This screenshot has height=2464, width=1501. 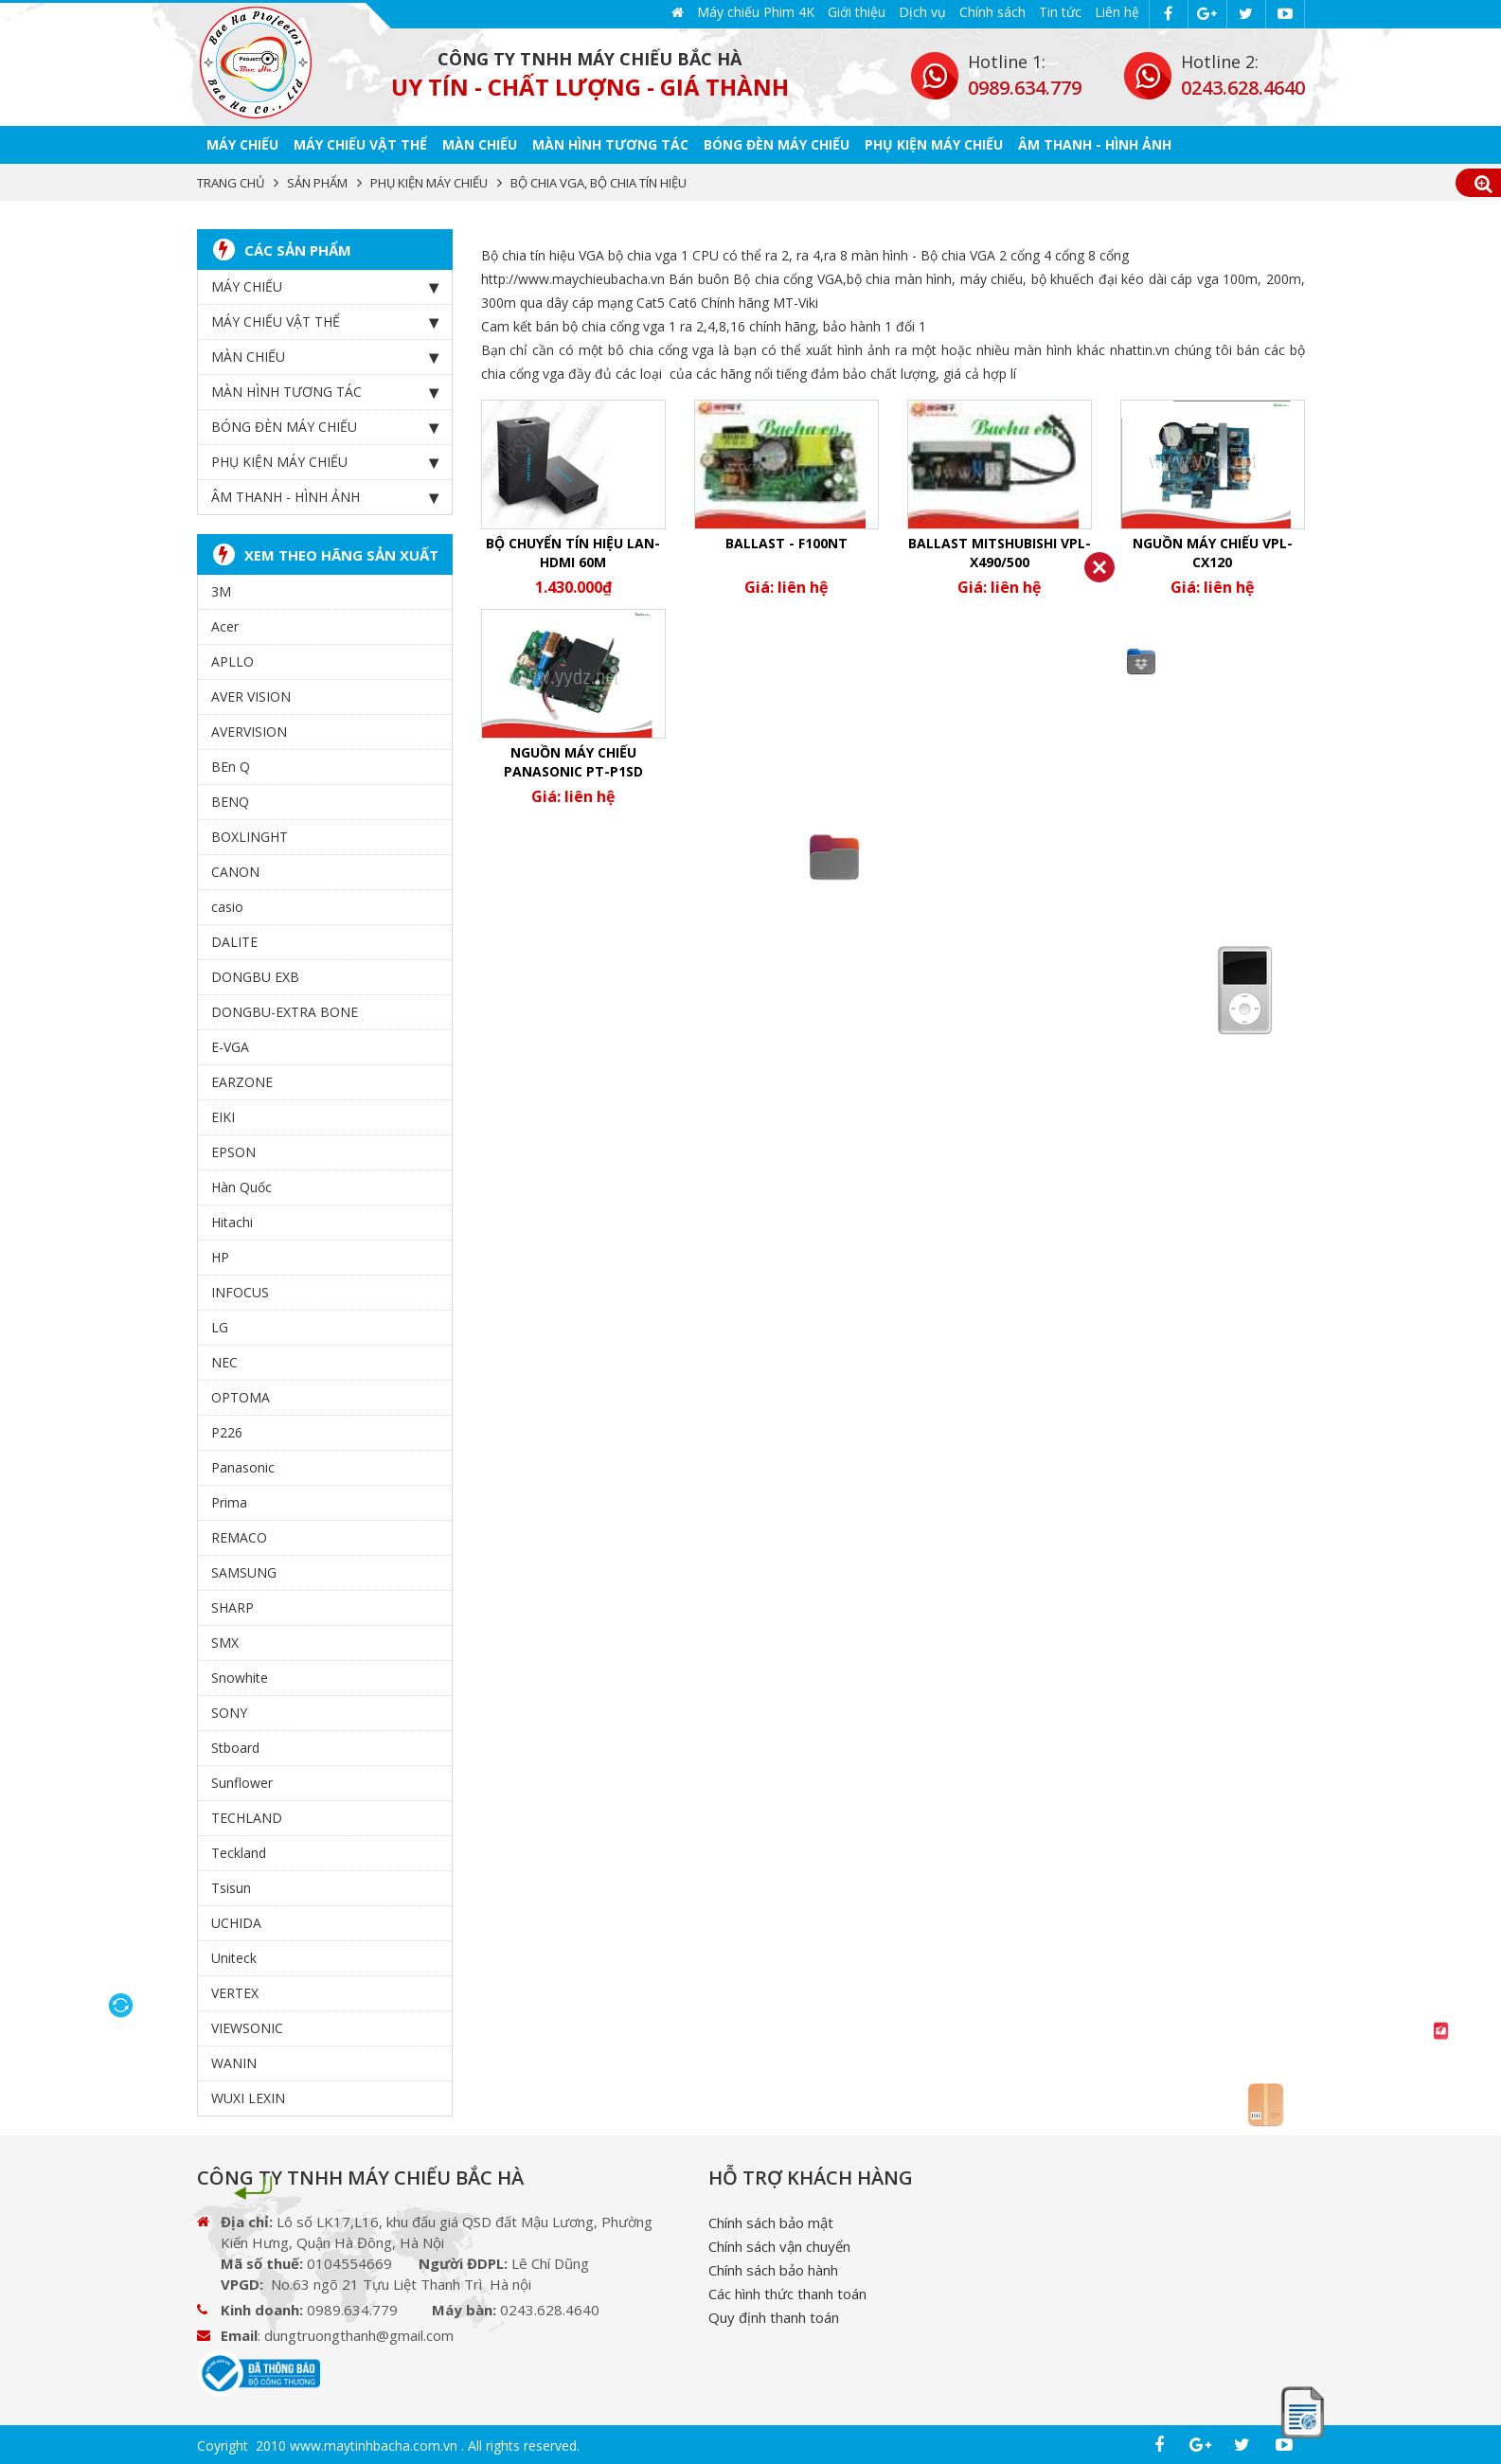 I want to click on indicates file is currently syncing with Insync, so click(x=120, y=2005).